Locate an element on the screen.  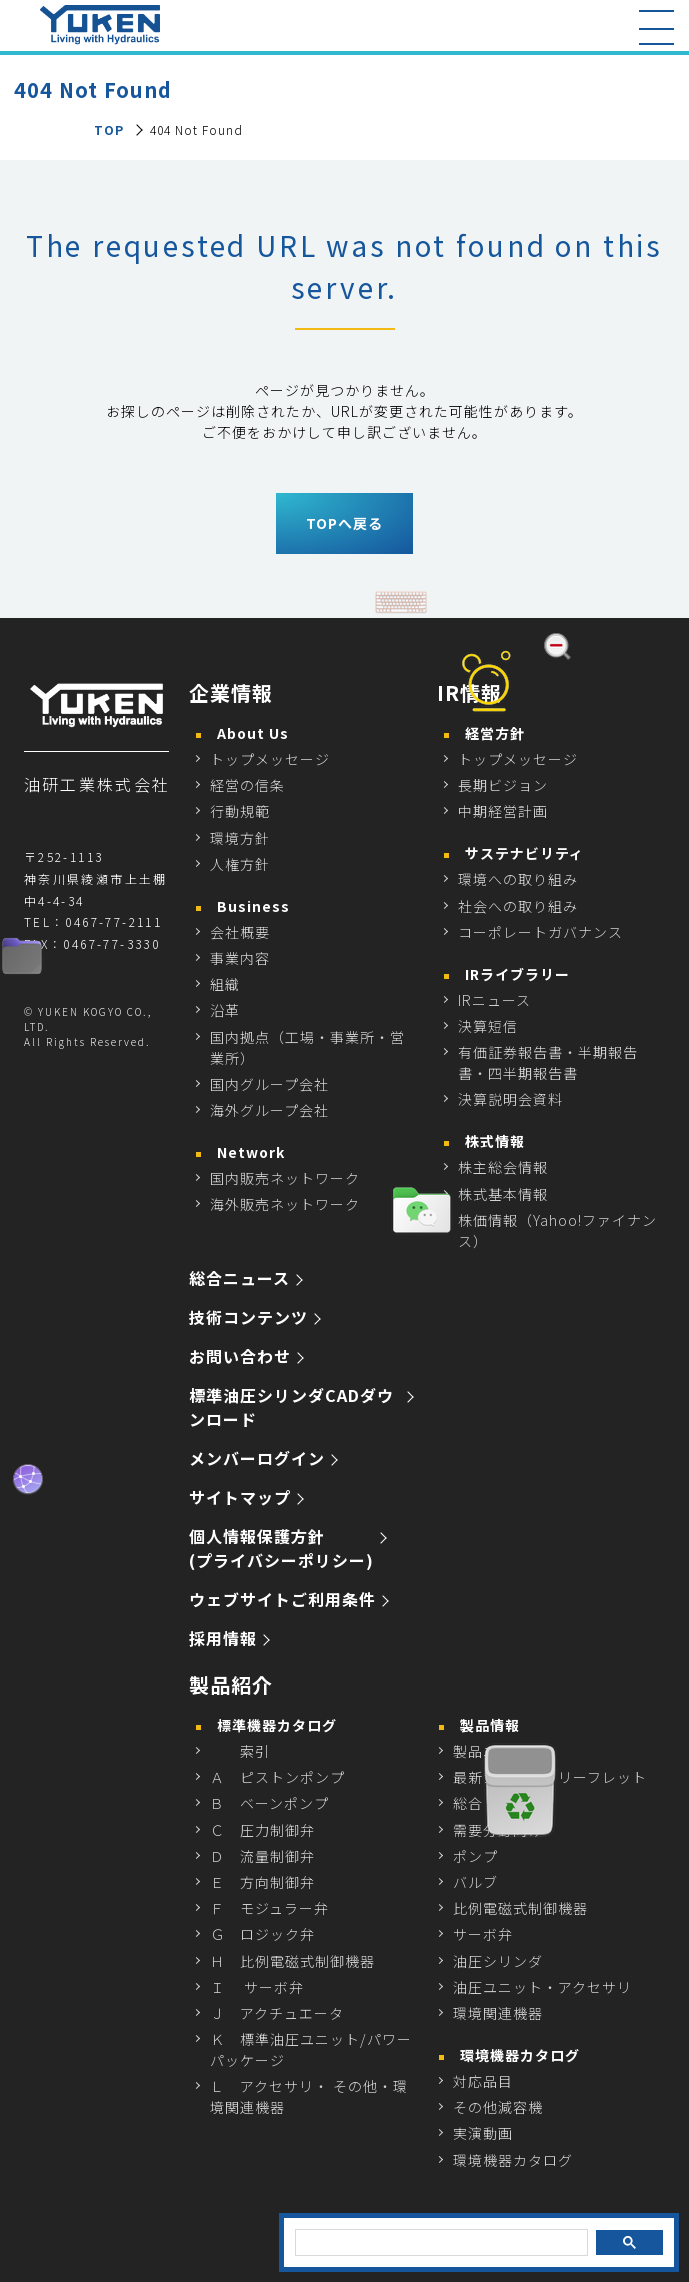
open wechat files folder is located at coordinates (421, 1211).